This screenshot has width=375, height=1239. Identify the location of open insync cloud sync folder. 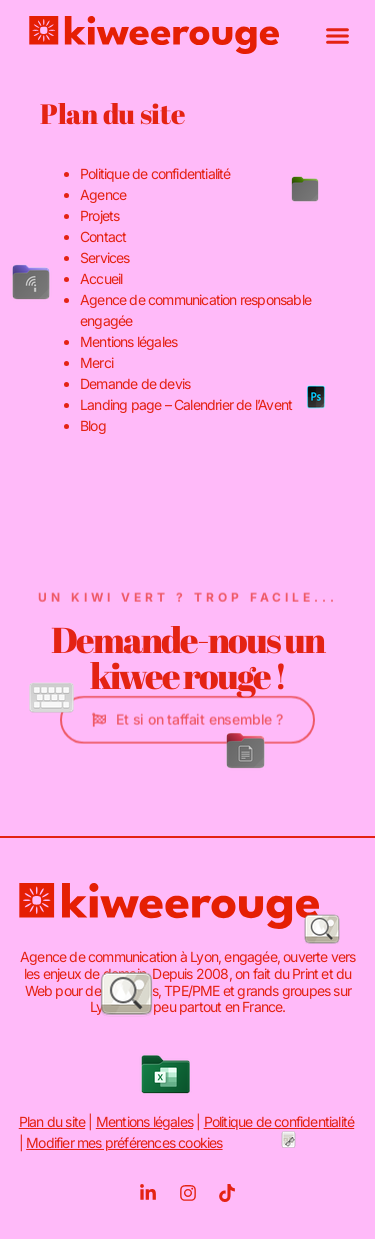
(31, 282).